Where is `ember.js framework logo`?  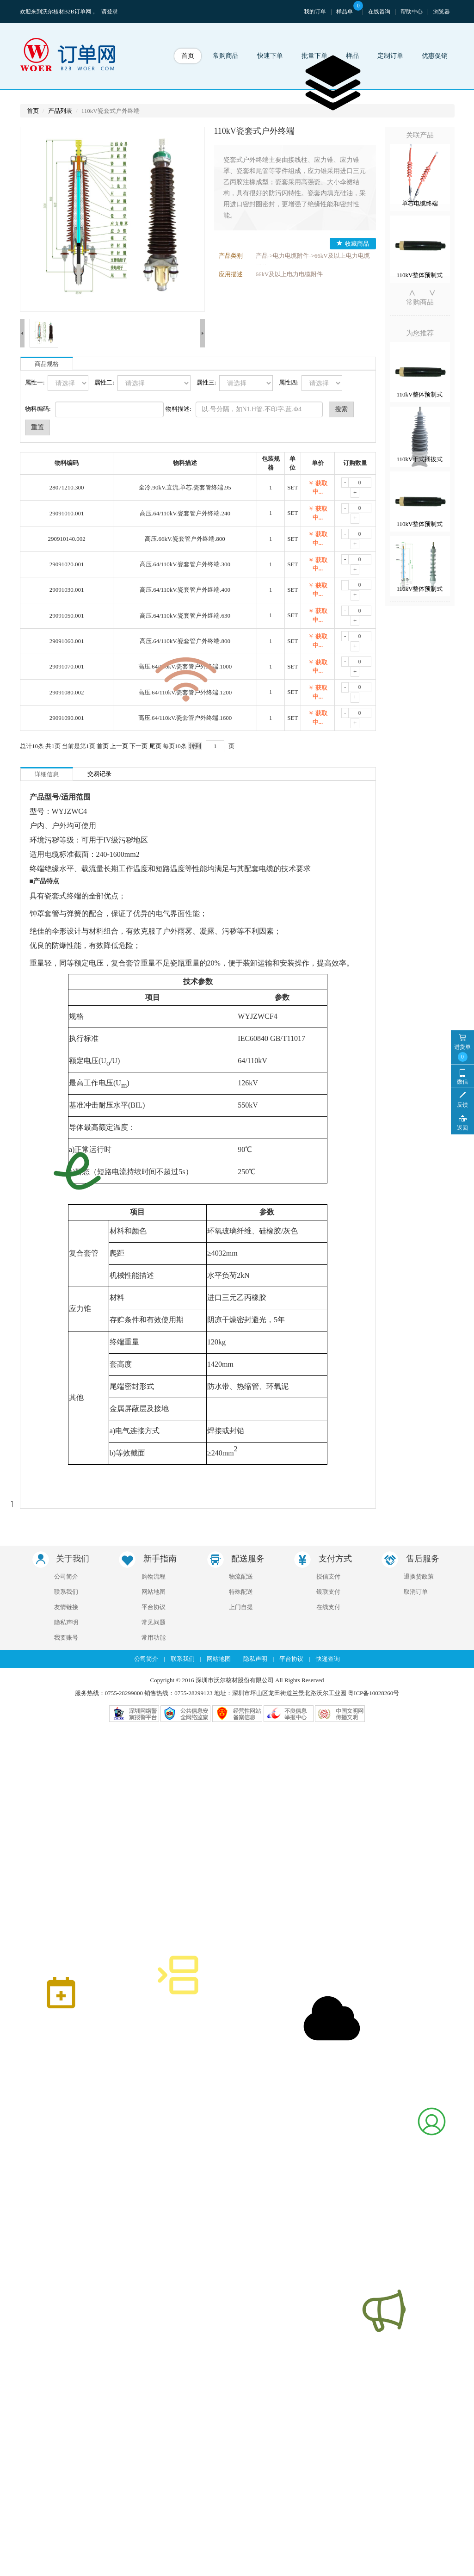
ember.js framework logo is located at coordinates (77, 1171).